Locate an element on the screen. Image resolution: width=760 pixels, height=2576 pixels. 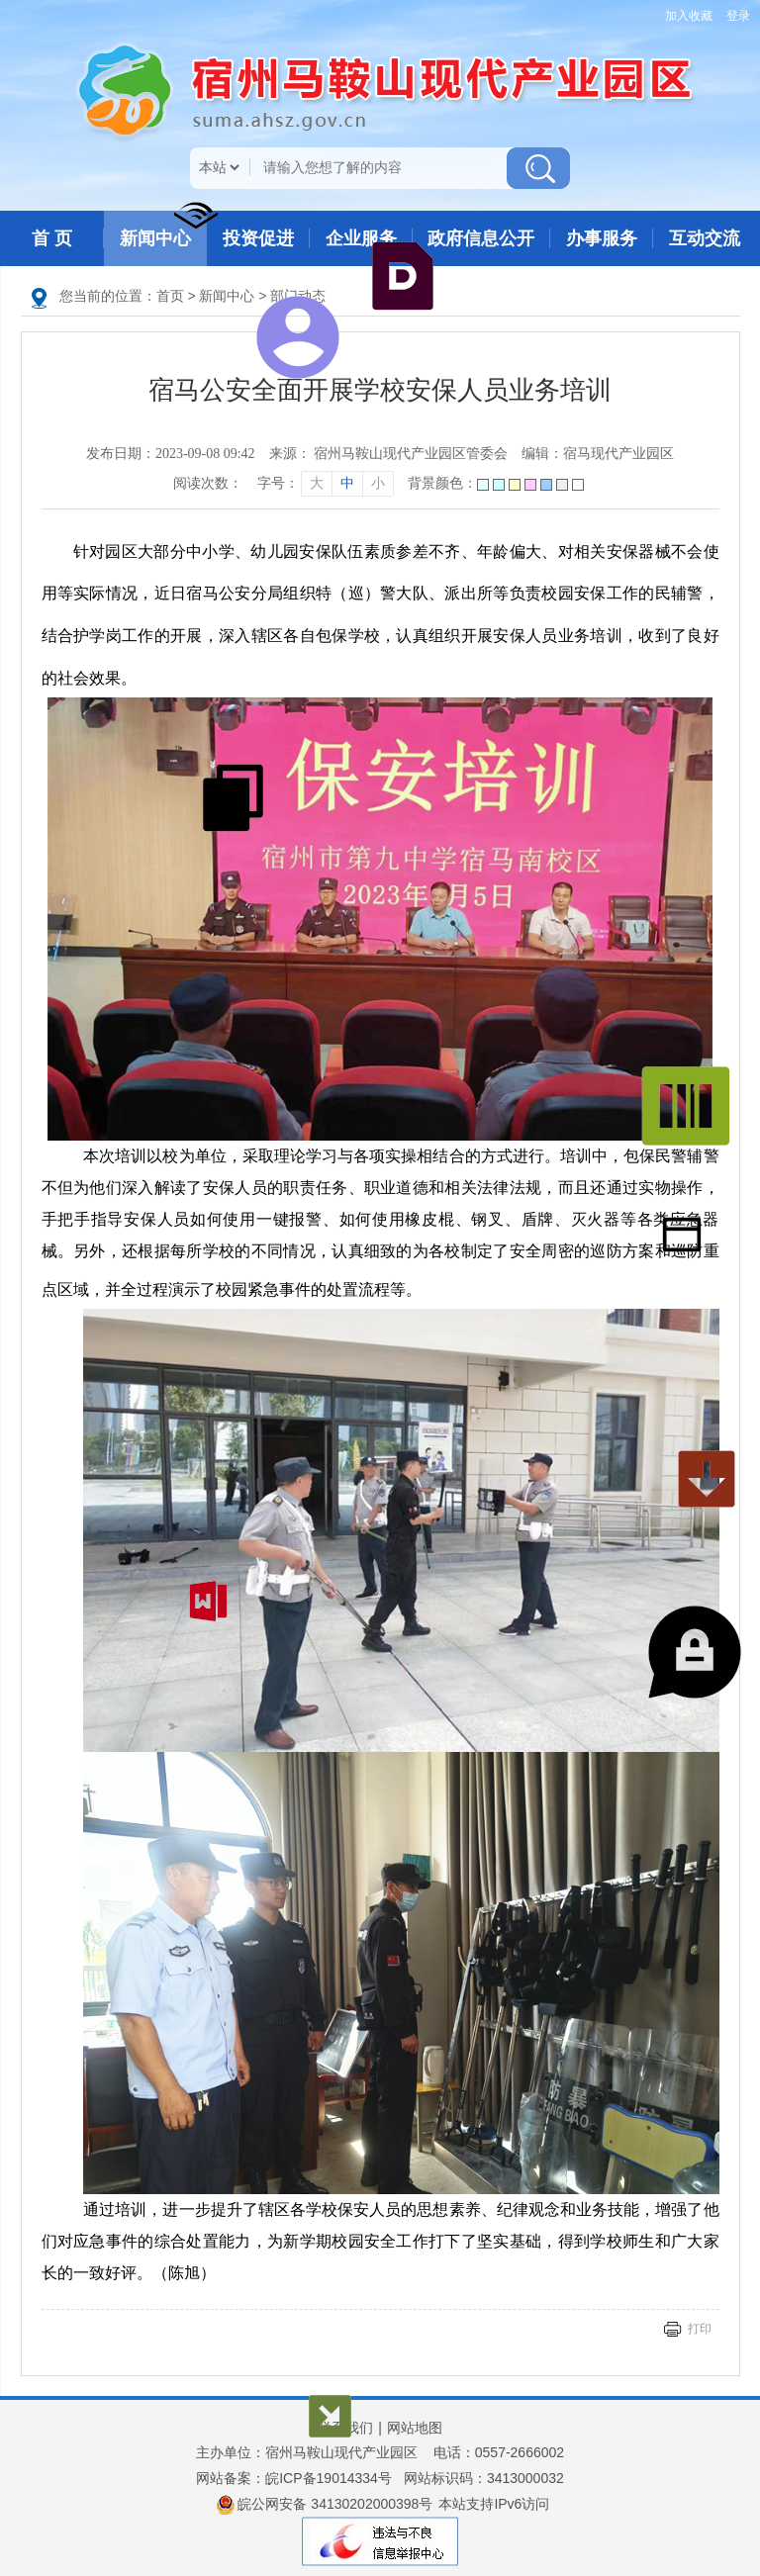
open a Microsoft Word document is located at coordinates (208, 1601).